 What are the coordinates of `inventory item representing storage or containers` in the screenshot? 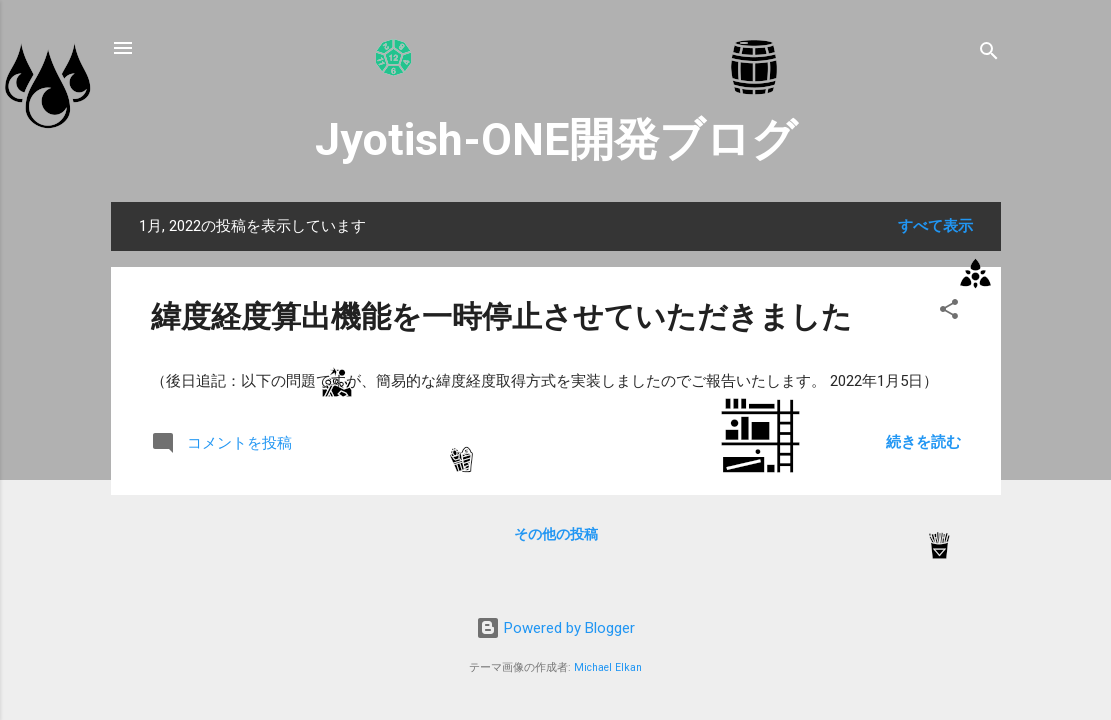 It's located at (754, 67).